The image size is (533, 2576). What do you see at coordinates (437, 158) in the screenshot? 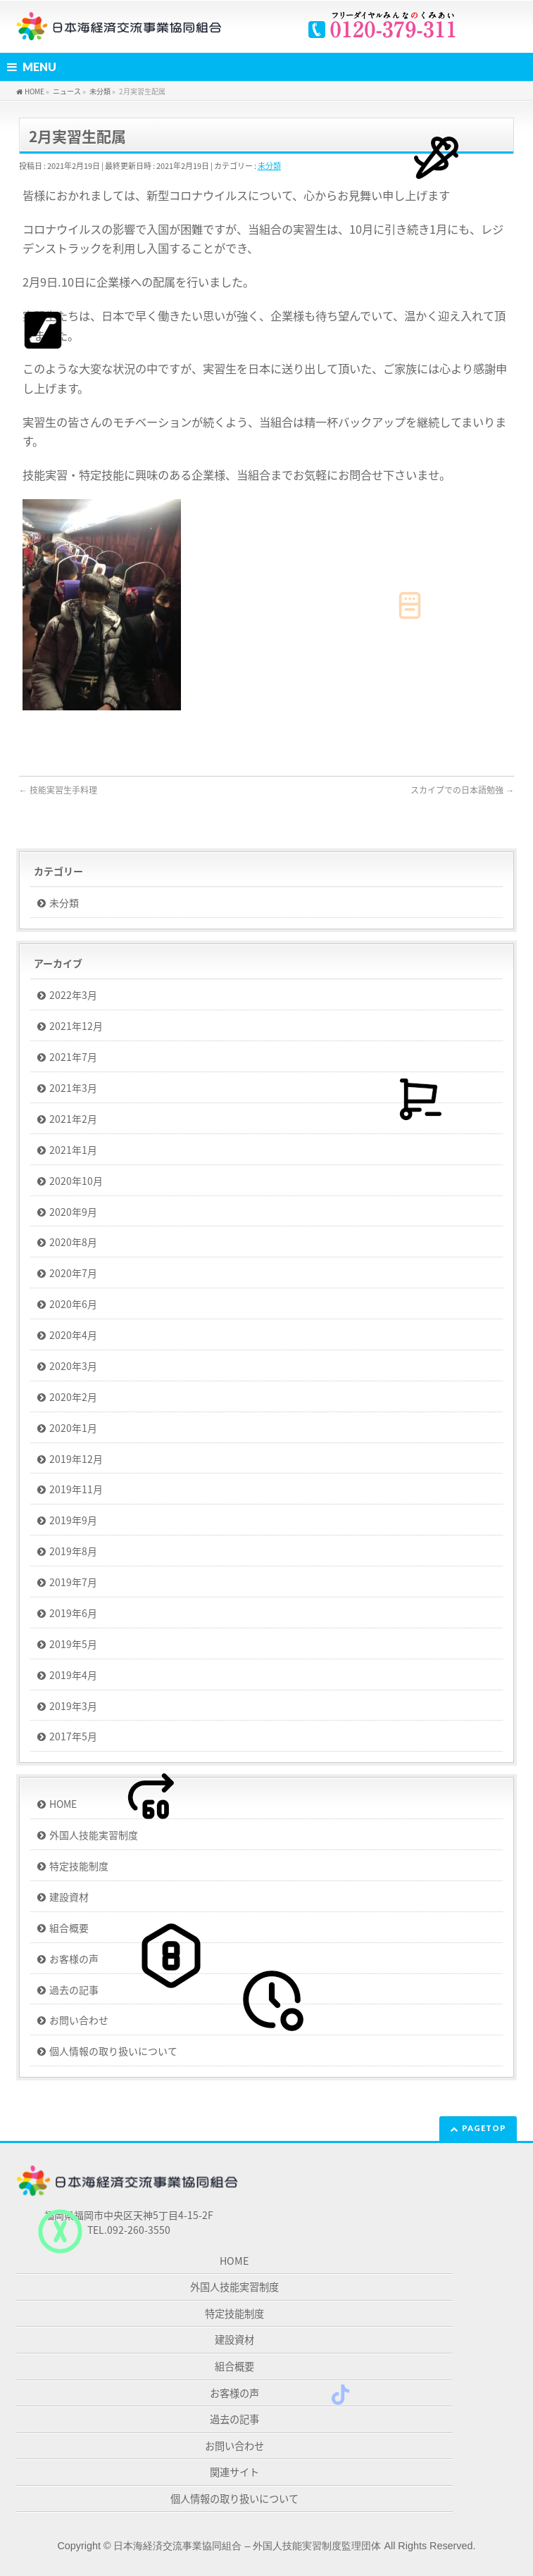
I see `access sewing or craft tools` at bounding box center [437, 158].